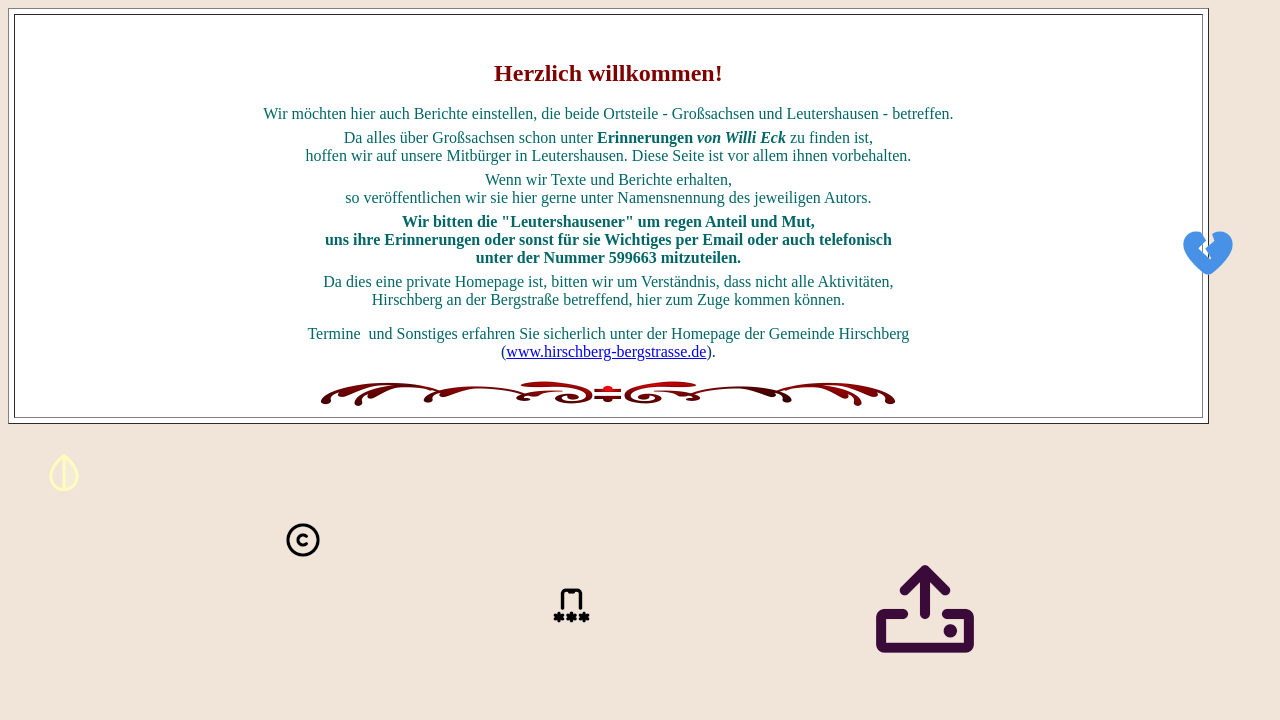 This screenshot has width=1280, height=720. Describe the element at coordinates (925, 614) in the screenshot. I see `upload a file or document` at that location.